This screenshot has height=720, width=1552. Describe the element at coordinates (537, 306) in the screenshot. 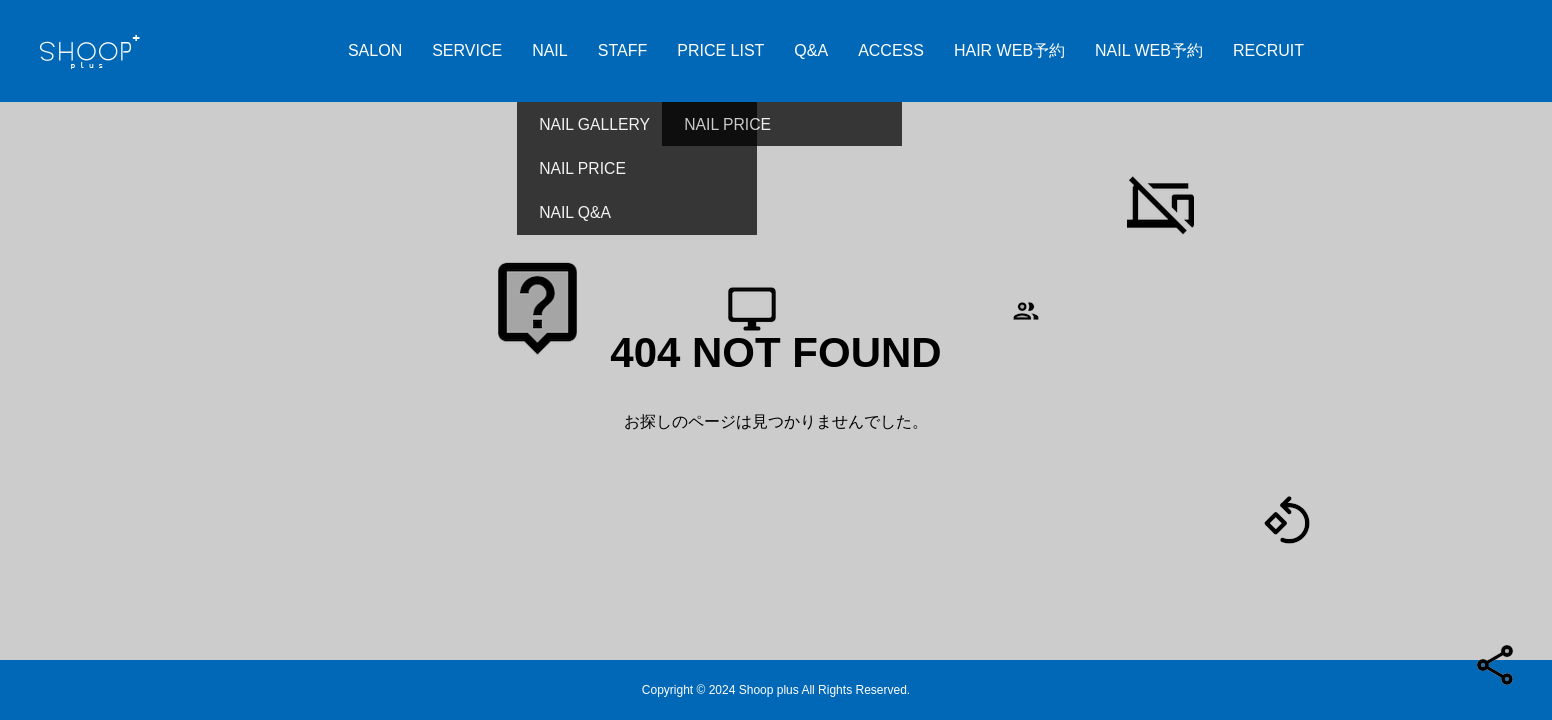

I see `access live help or support chat` at that location.